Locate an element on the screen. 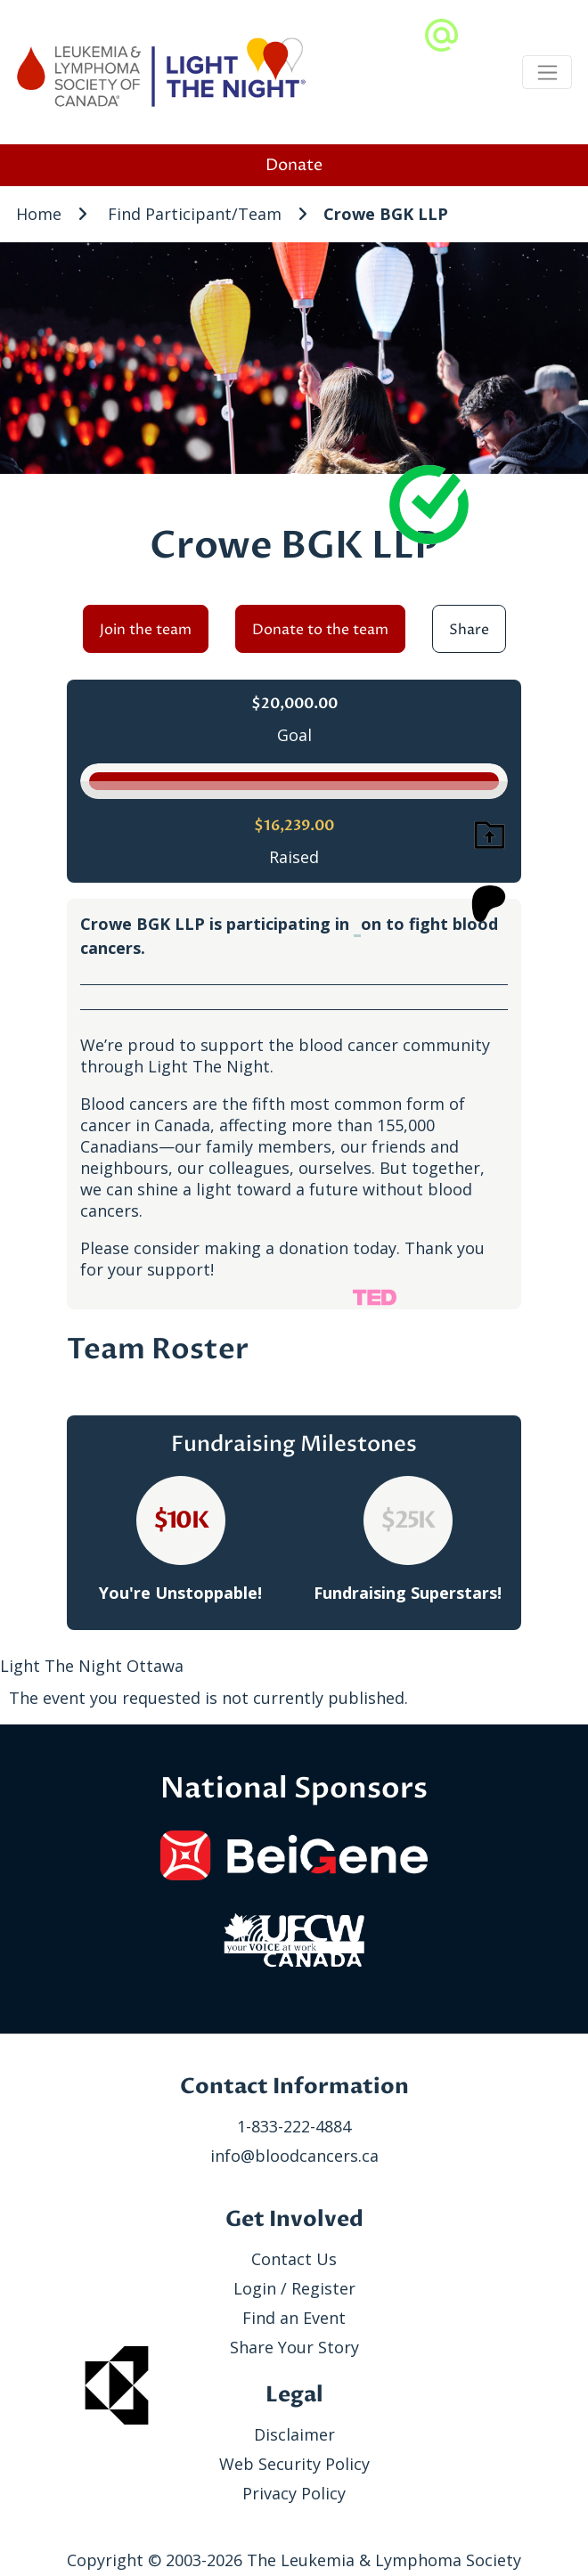  open mail.ru email service is located at coordinates (441, 35).